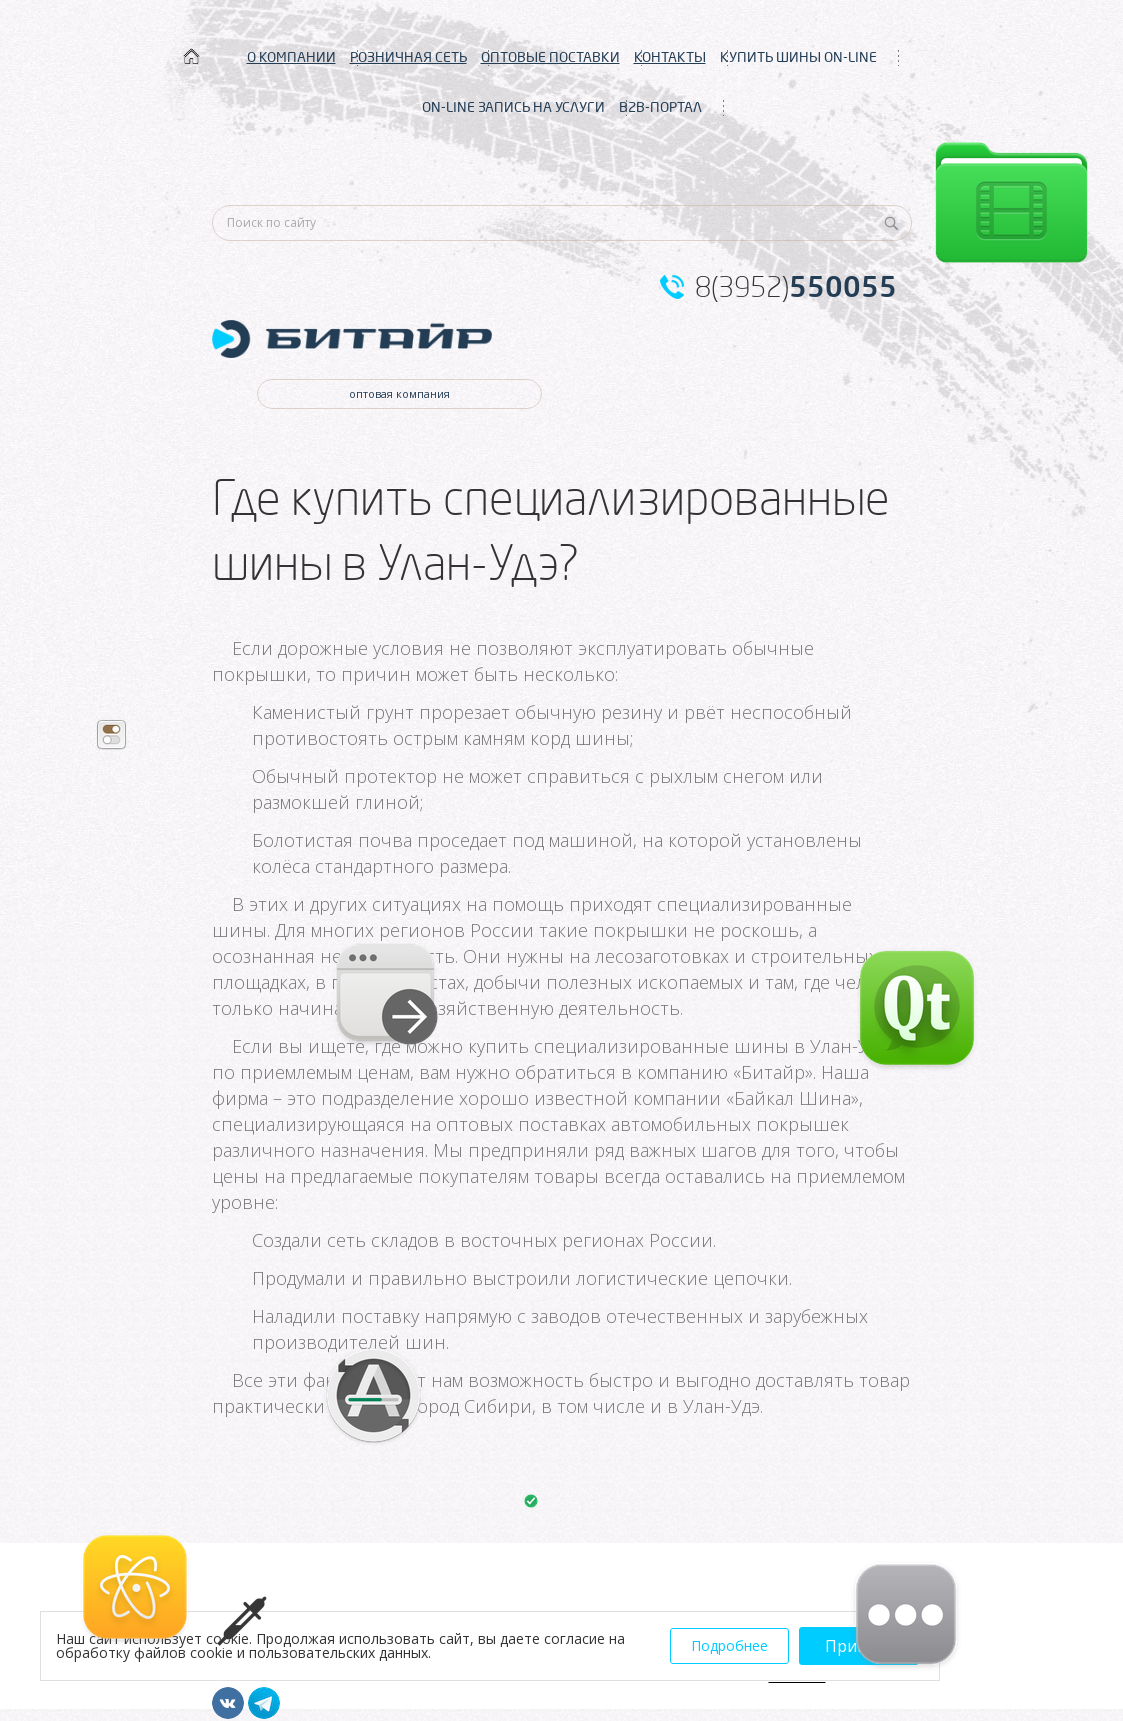 Image resolution: width=1123 pixels, height=1721 pixels. Describe the element at coordinates (241, 1621) in the screenshot. I see `open color picker tool` at that location.